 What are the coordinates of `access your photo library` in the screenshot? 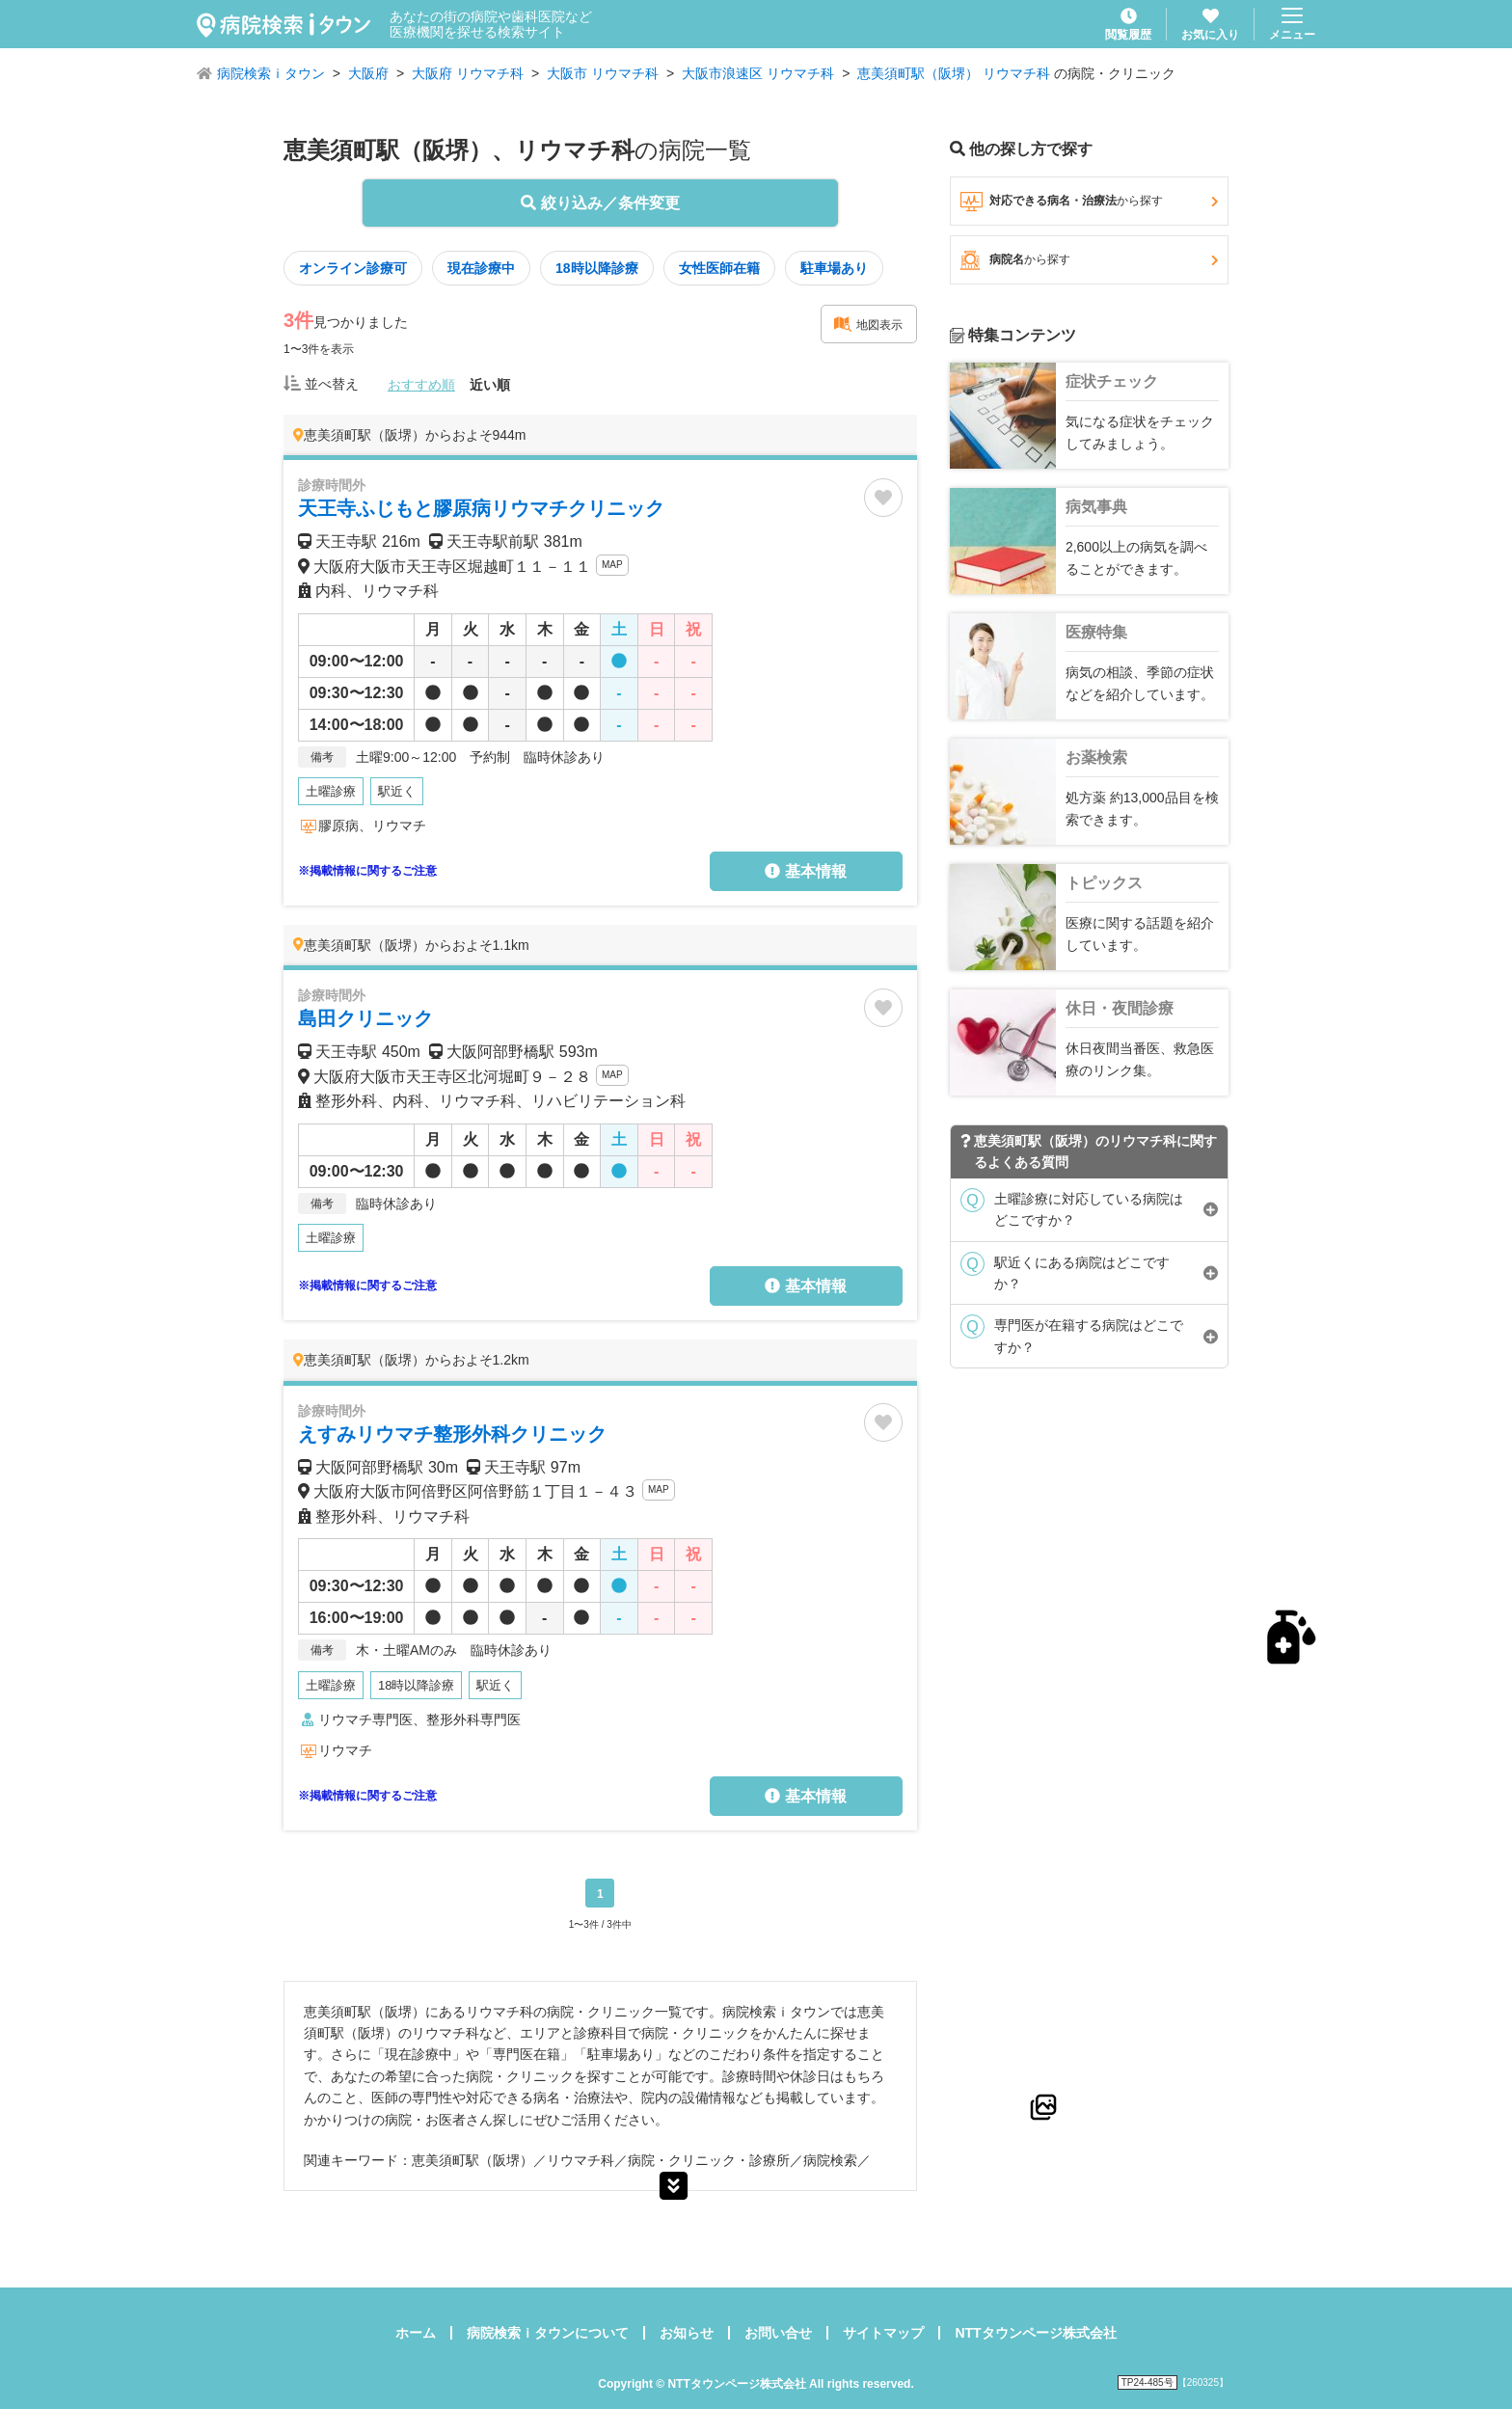 It's located at (1043, 2107).